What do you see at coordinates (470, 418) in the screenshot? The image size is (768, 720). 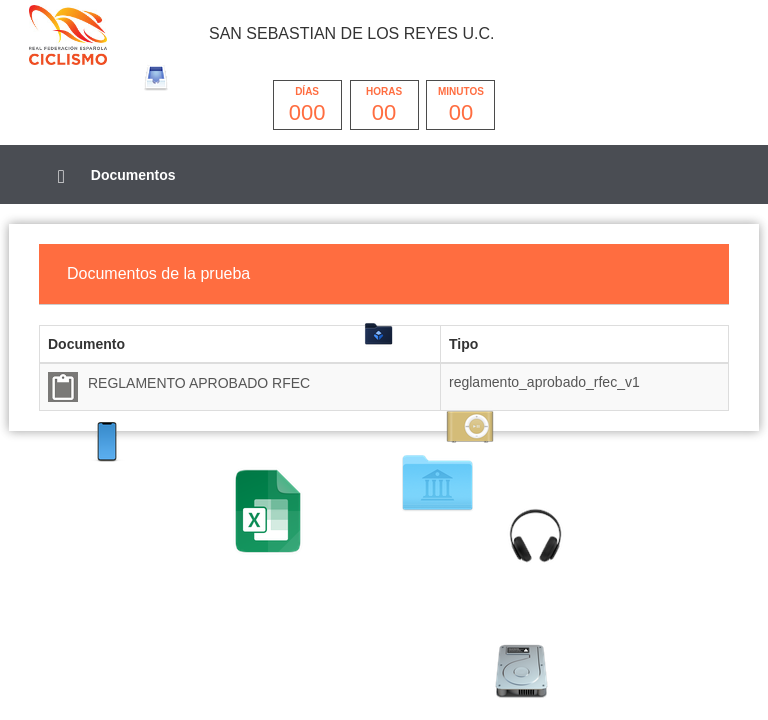 I see `iPod shuffle device in gold color` at bounding box center [470, 418].